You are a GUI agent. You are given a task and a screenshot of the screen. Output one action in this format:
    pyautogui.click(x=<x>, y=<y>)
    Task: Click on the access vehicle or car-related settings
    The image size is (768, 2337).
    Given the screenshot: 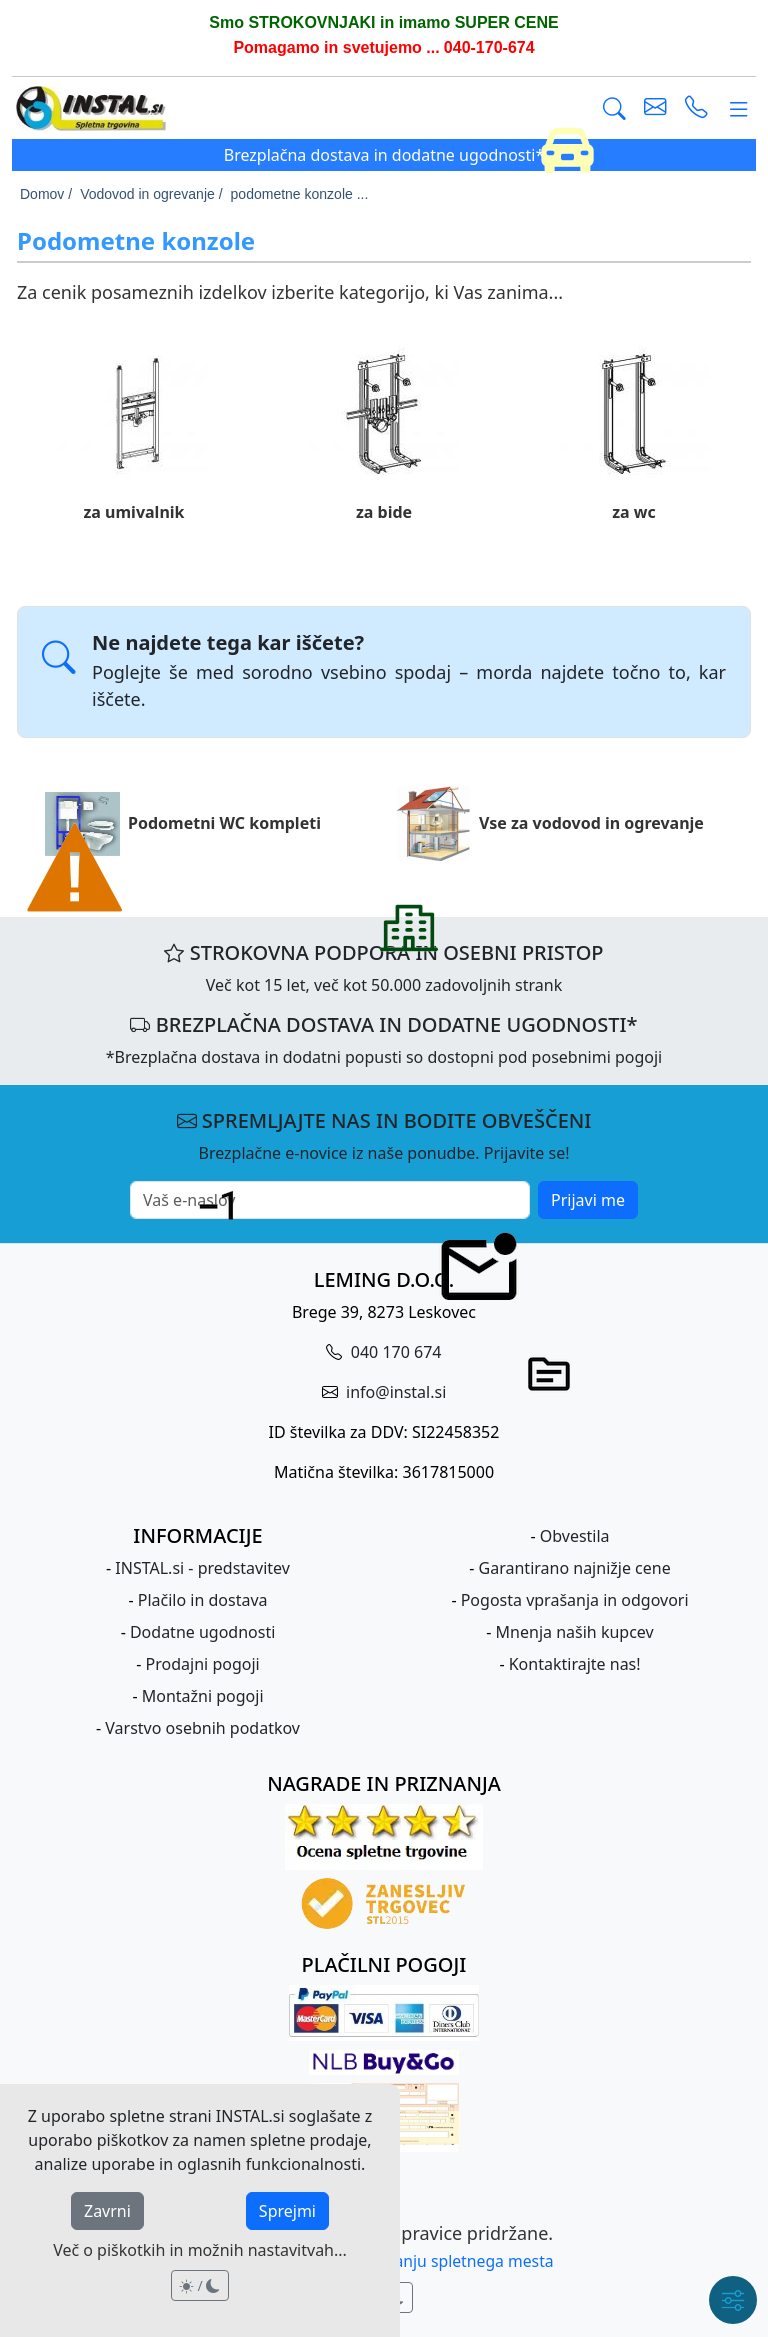 What is the action you would take?
    pyautogui.click(x=567, y=150)
    